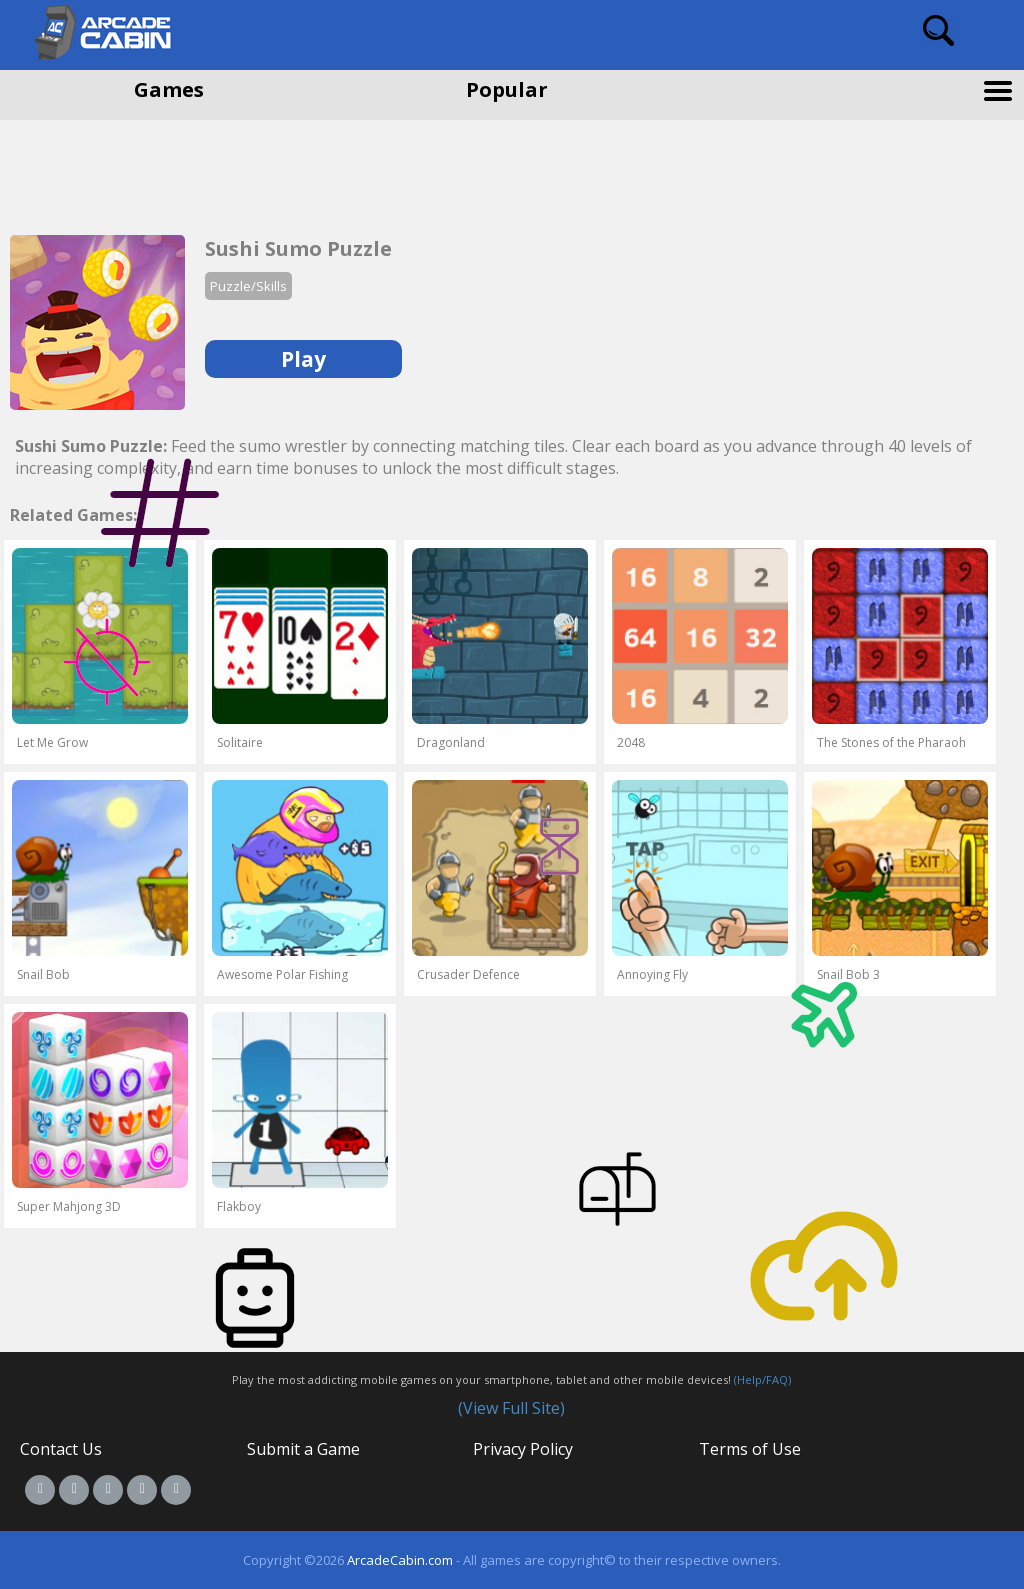 The width and height of the screenshot is (1024, 1589). I want to click on upload file to cloud storage, so click(824, 1266).